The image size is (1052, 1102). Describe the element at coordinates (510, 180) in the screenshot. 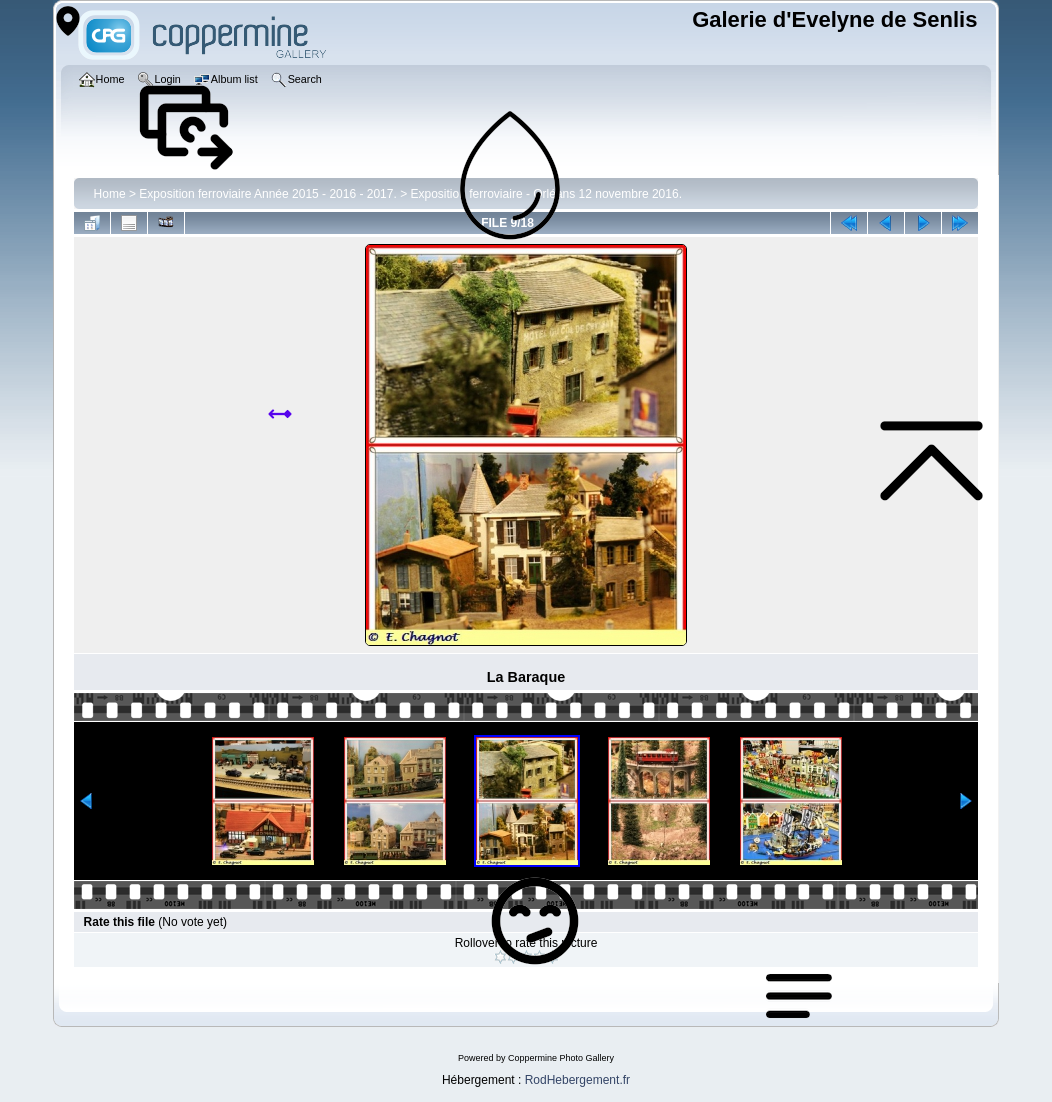

I see `adjust water or hydration settings` at that location.